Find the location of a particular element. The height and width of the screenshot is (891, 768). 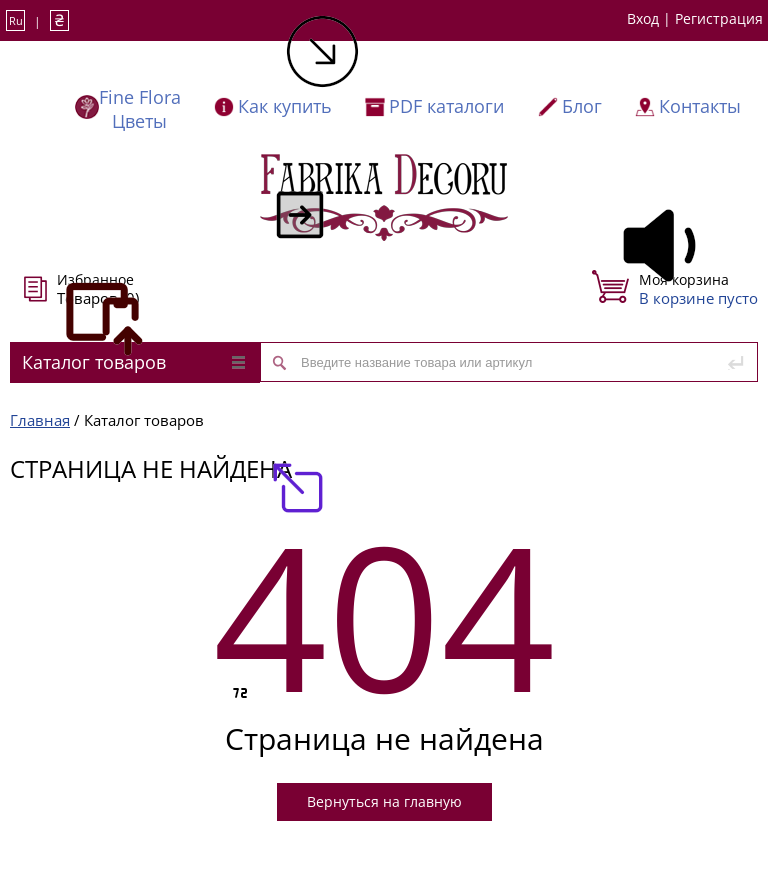

proceed to the next step or screen is located at coordinates (300, 215).